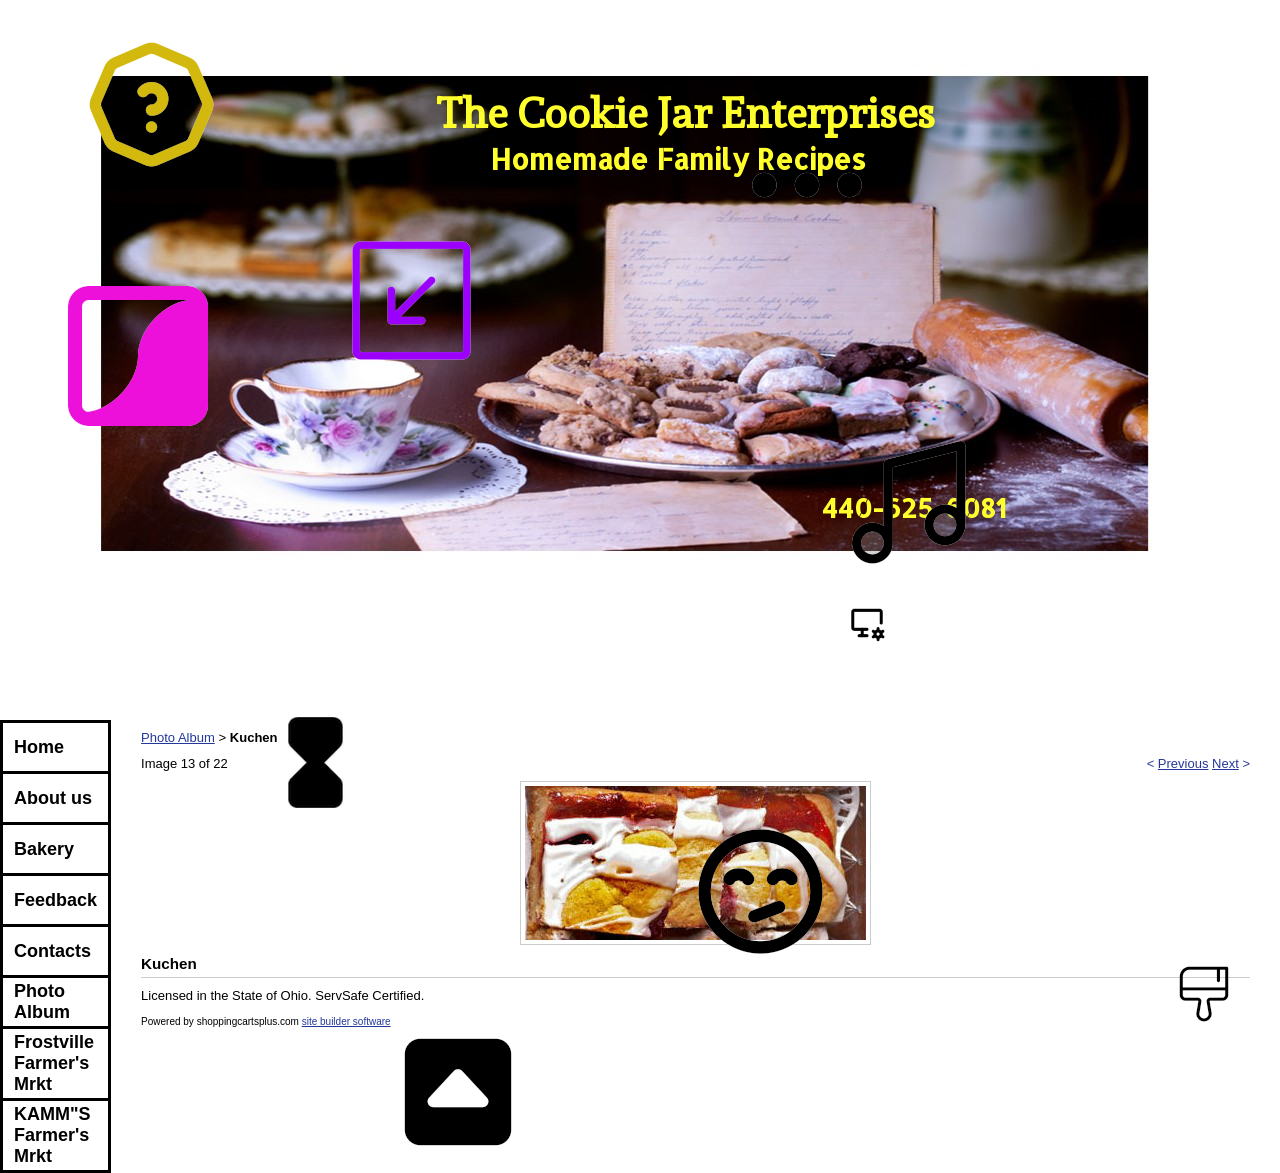 Image resolution: width=1280 pixels, height=1173 pixels. Describe the element at coordinates (1204, 993) in the screenshot. I see `access painting or drawing tools` at that location.